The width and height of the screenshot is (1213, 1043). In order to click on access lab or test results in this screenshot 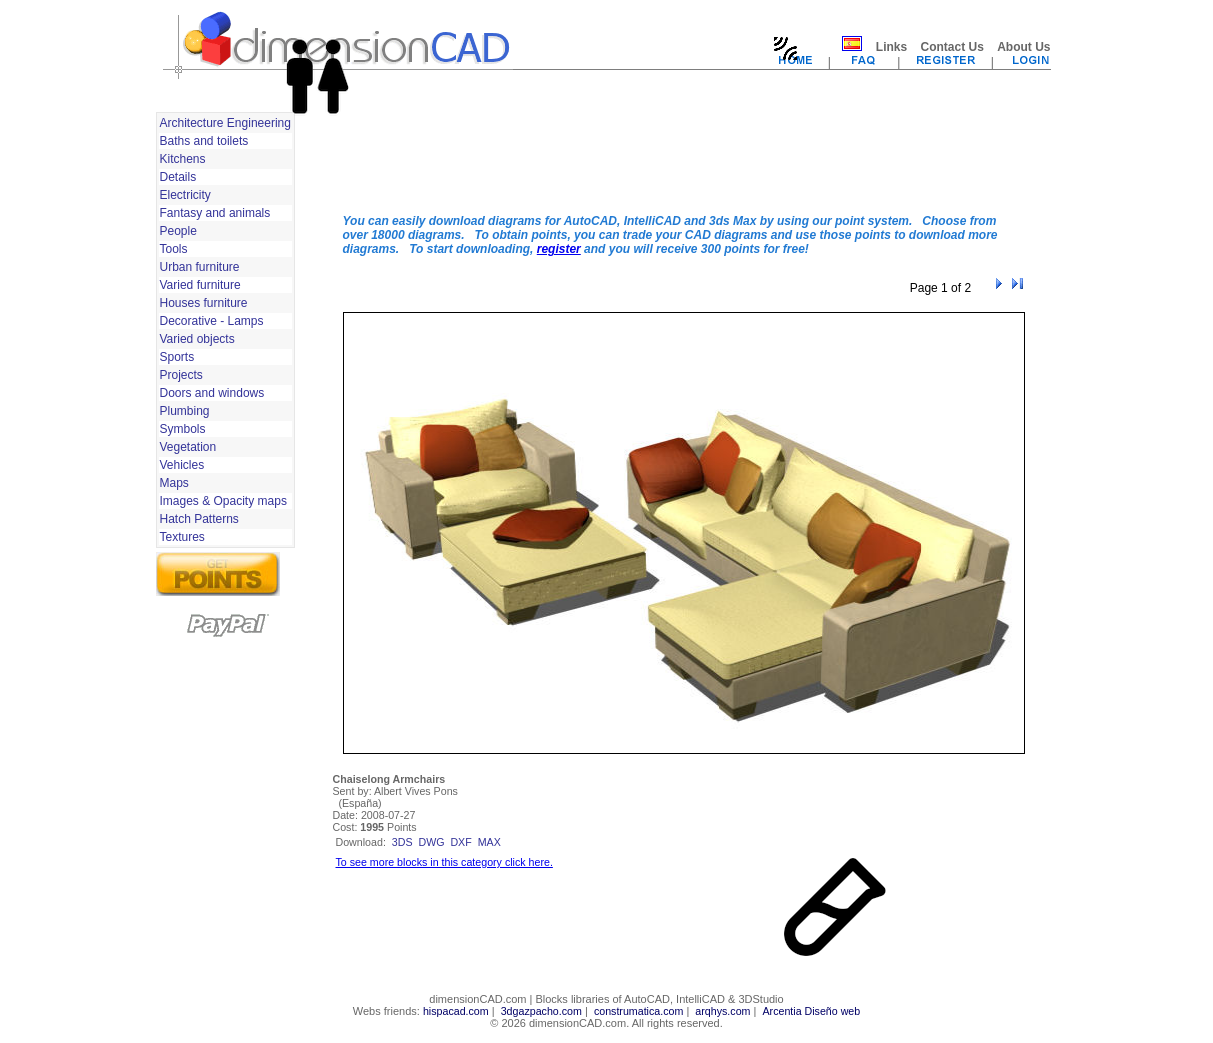, I will do `click(833, 907)`.